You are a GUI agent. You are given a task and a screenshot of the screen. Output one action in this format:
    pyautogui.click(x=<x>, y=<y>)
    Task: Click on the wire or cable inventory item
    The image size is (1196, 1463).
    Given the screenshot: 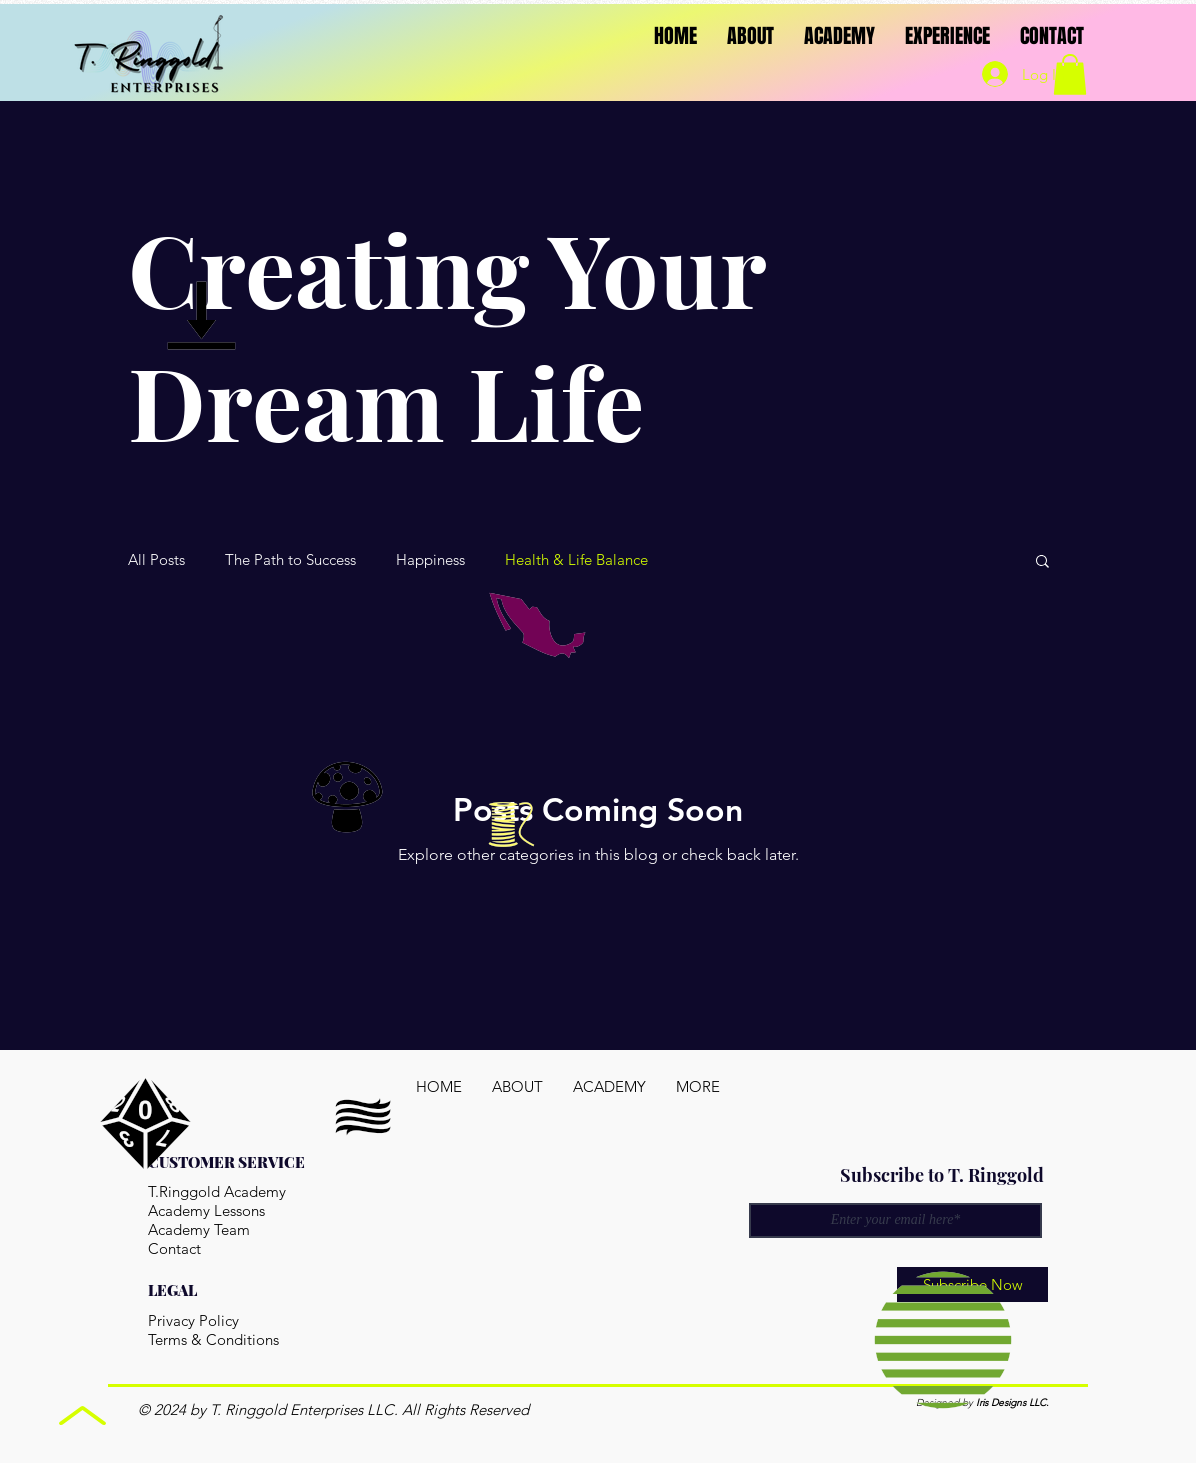 What is the action you would take?
    pyautogui.click(x=511, y=824)
    